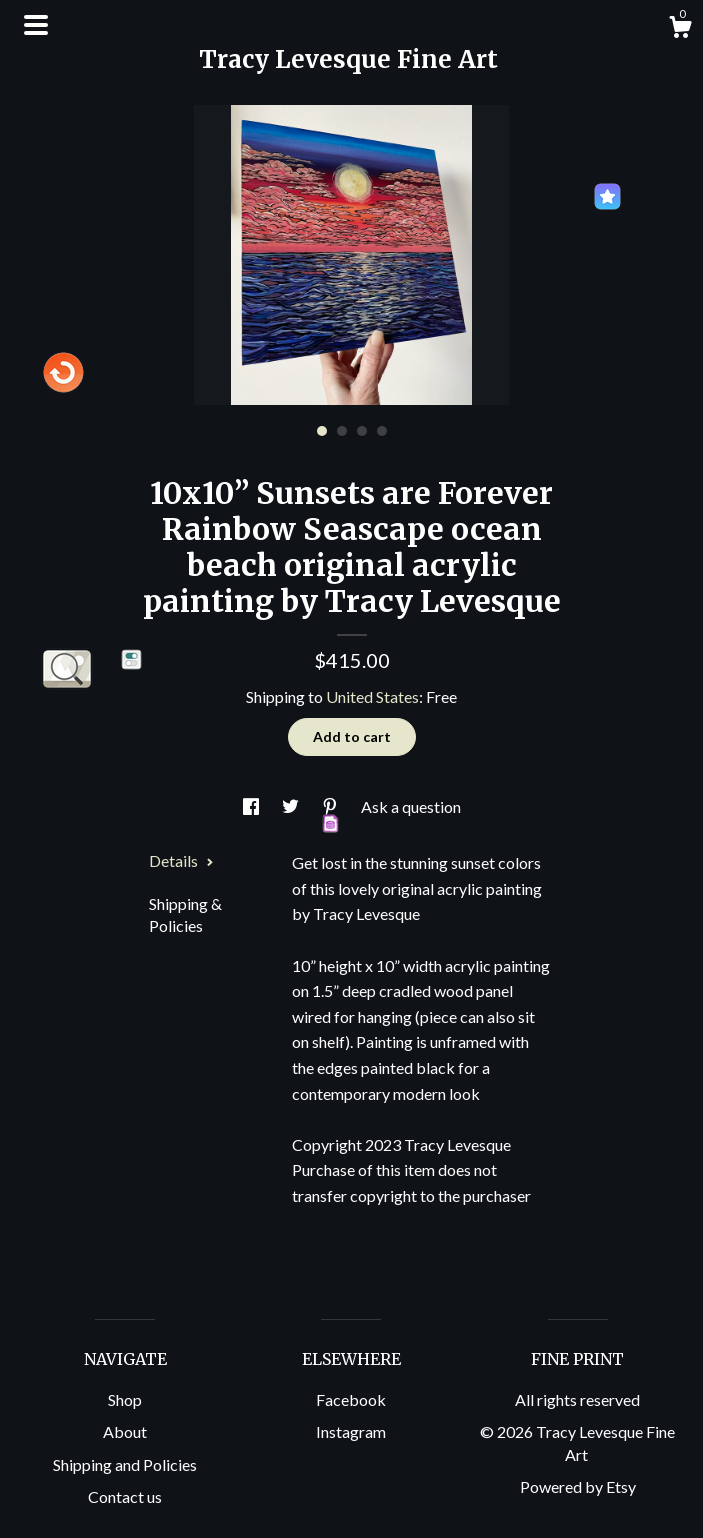 The image size is (703, 1538). Describe the element at coordinates (607, 196) in the screenshot. I see `open StarUML modeling application` at that location.